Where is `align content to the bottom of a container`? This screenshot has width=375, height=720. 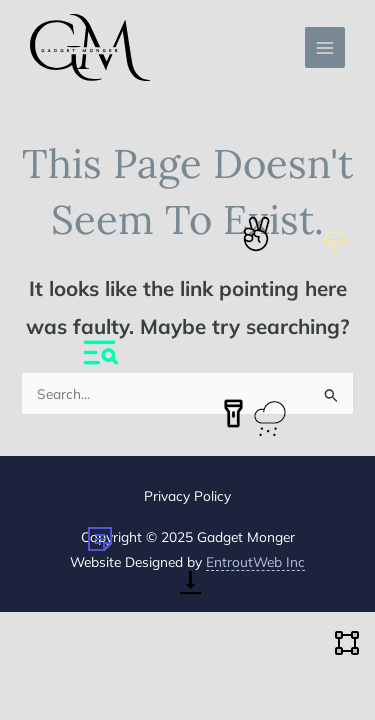
align content to the bottom of a container is located at coordinates (190, 582).